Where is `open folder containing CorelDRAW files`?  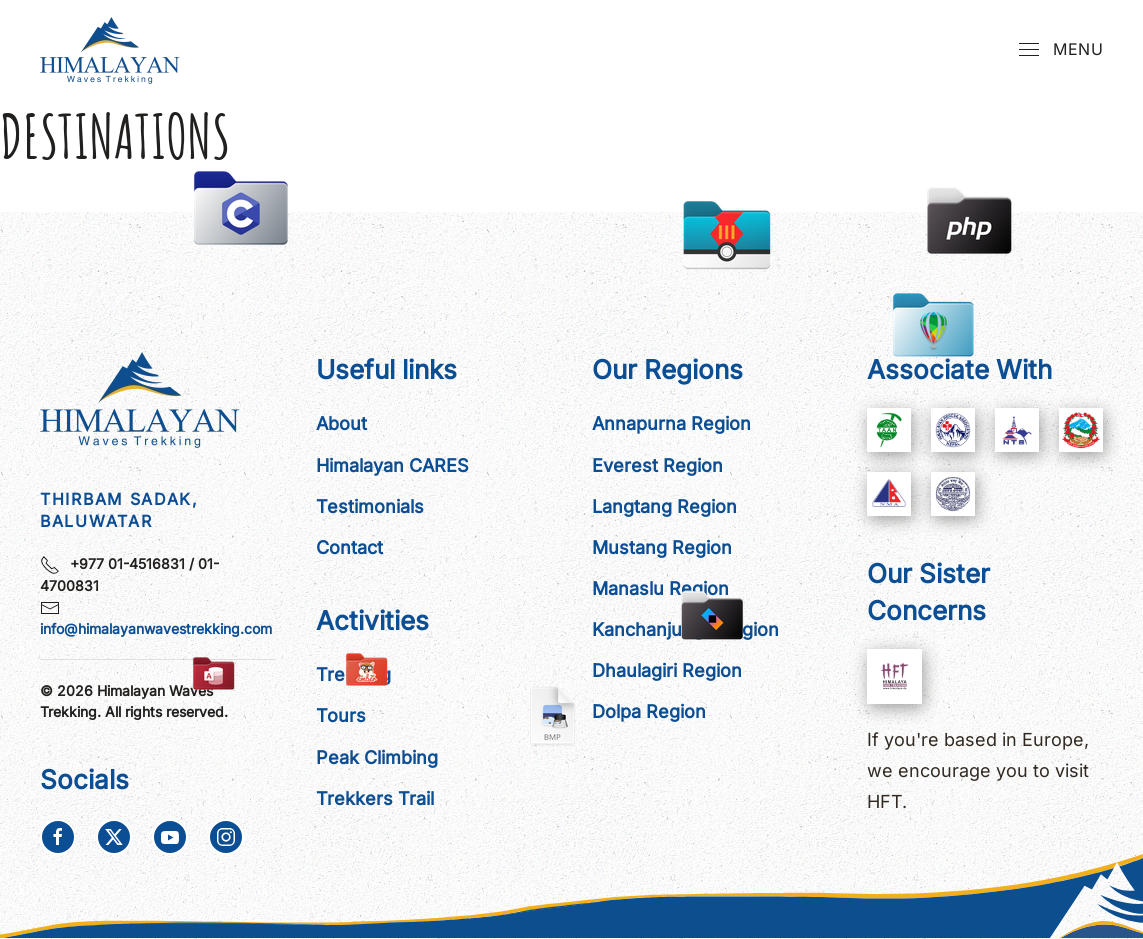 open folder containing CorelDRAW files is located at coordinates (933, 327).